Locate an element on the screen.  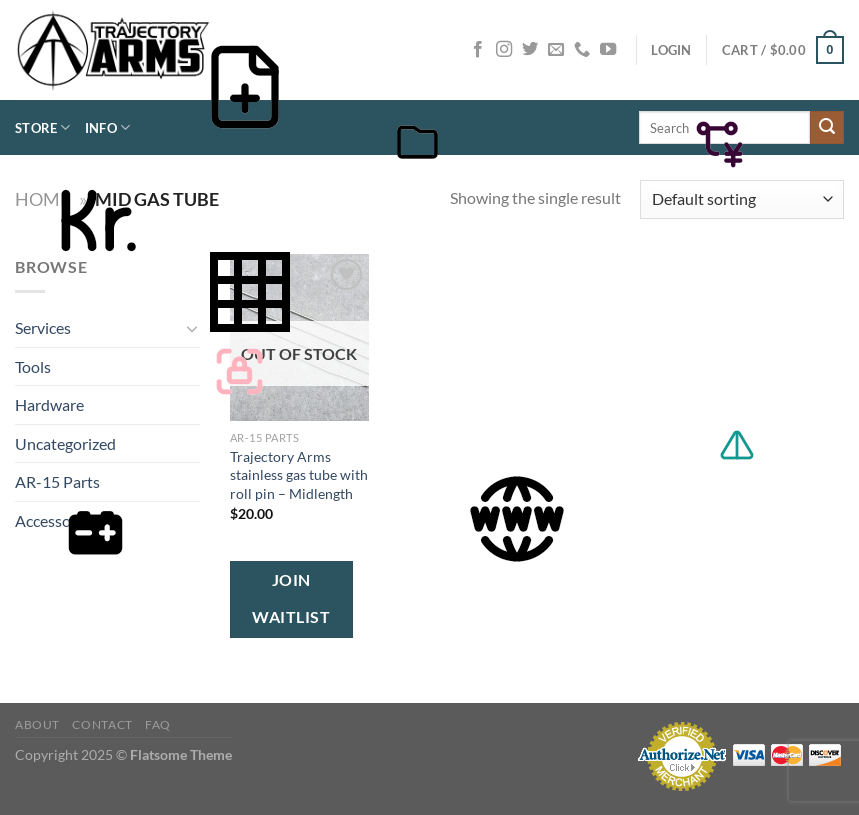
access secure or locked content is located at coordinates (239, 371).